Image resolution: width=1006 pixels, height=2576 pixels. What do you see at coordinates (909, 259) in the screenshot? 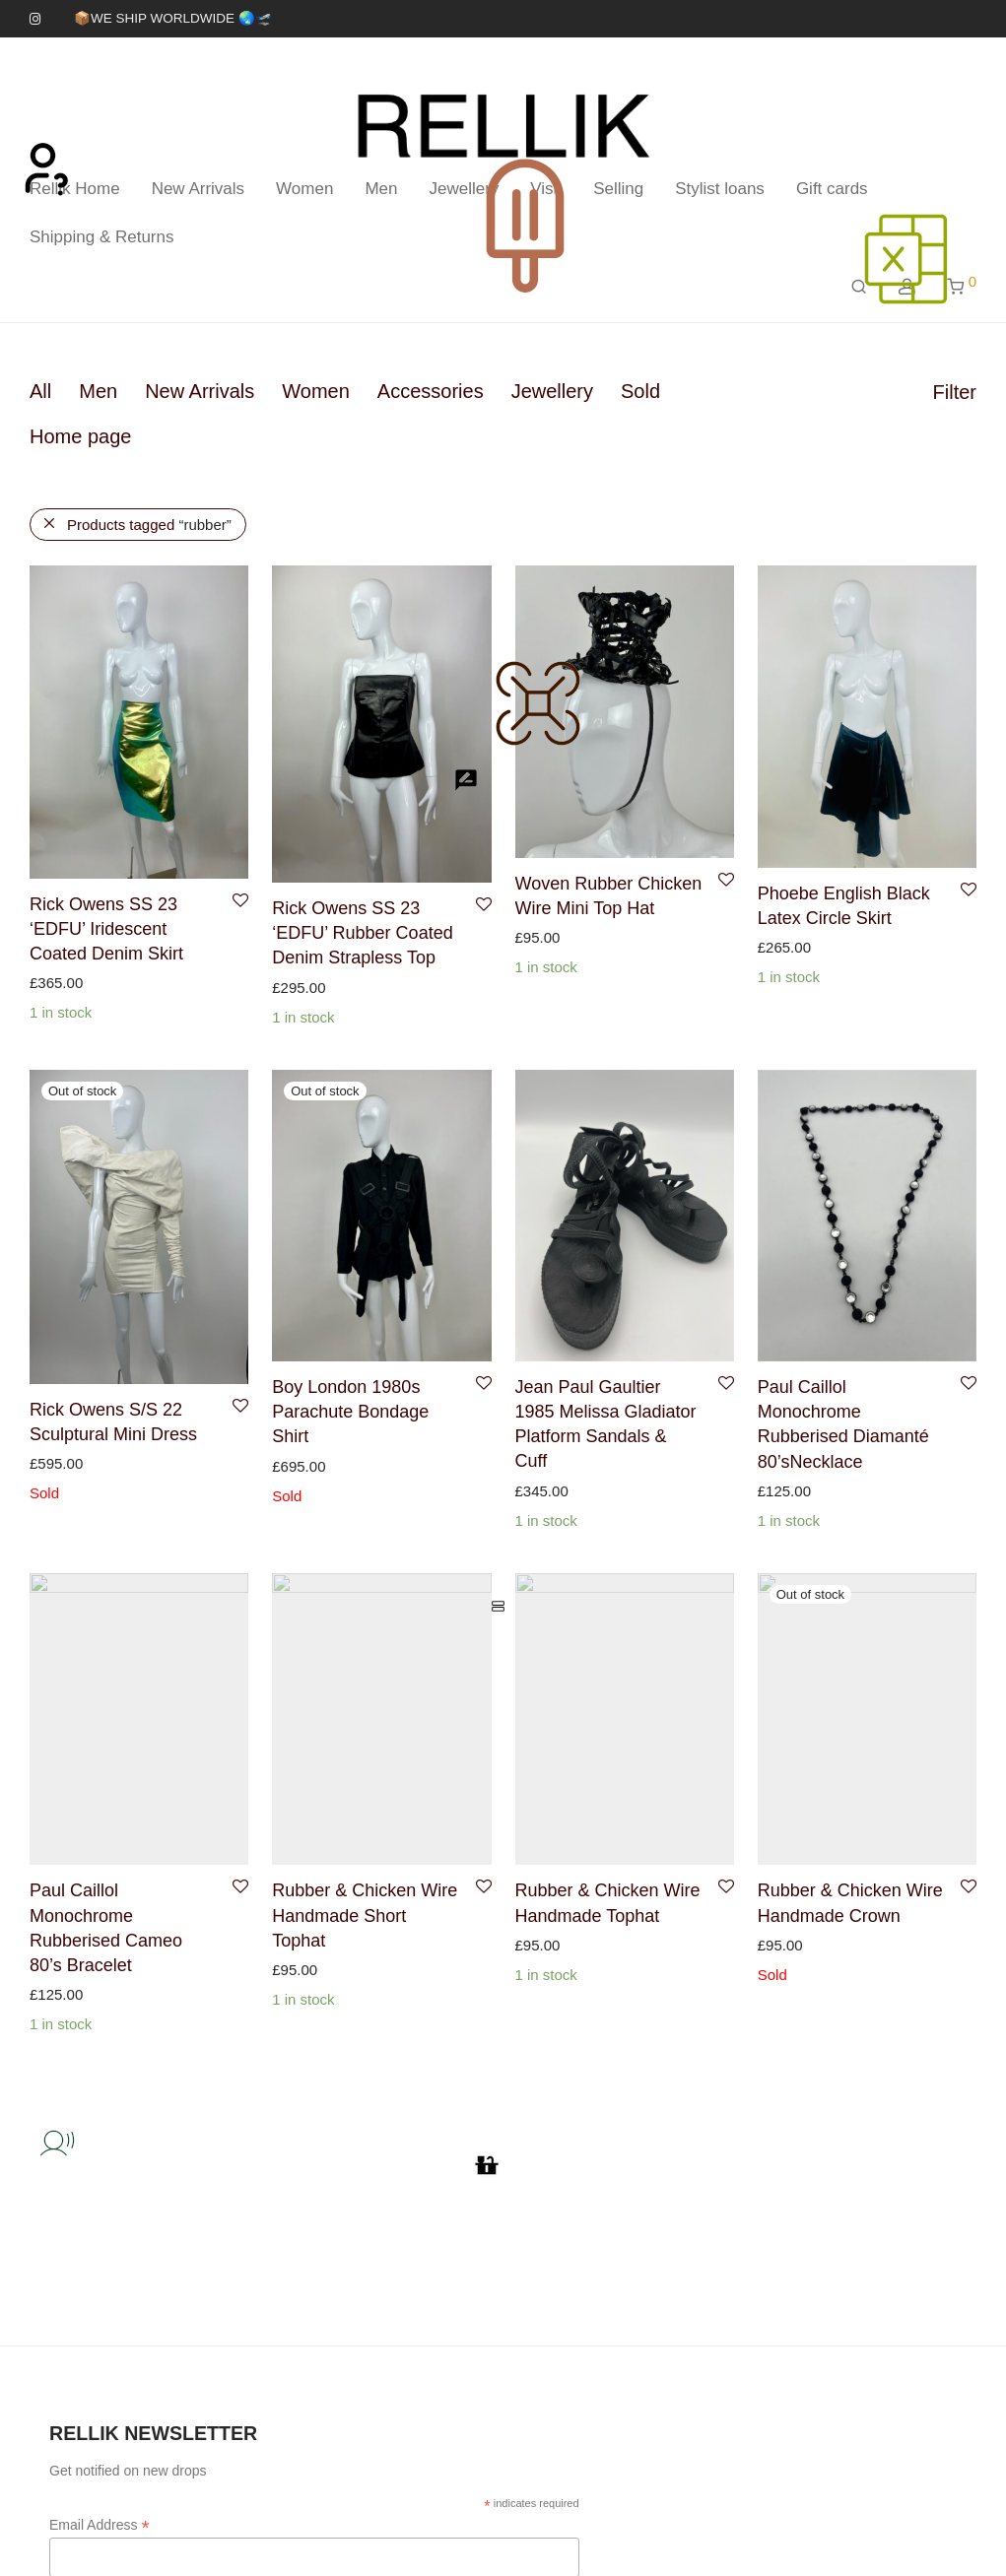
I see `open microsoft excel` at bounding box center [909, 259].